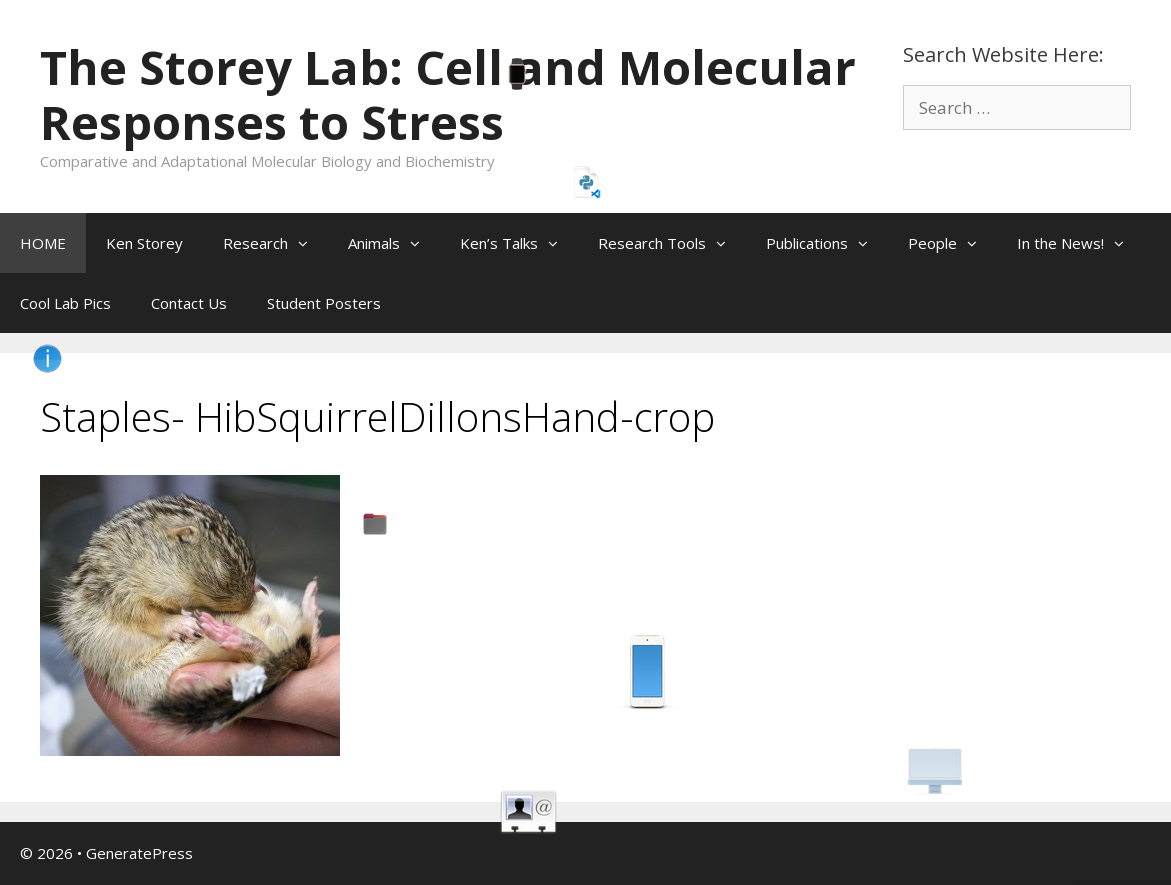 The image size is (1171, 885). Describe the element at coordinates (47, 358) in the screenshot. I see `indicates informational message or tip` at that location.